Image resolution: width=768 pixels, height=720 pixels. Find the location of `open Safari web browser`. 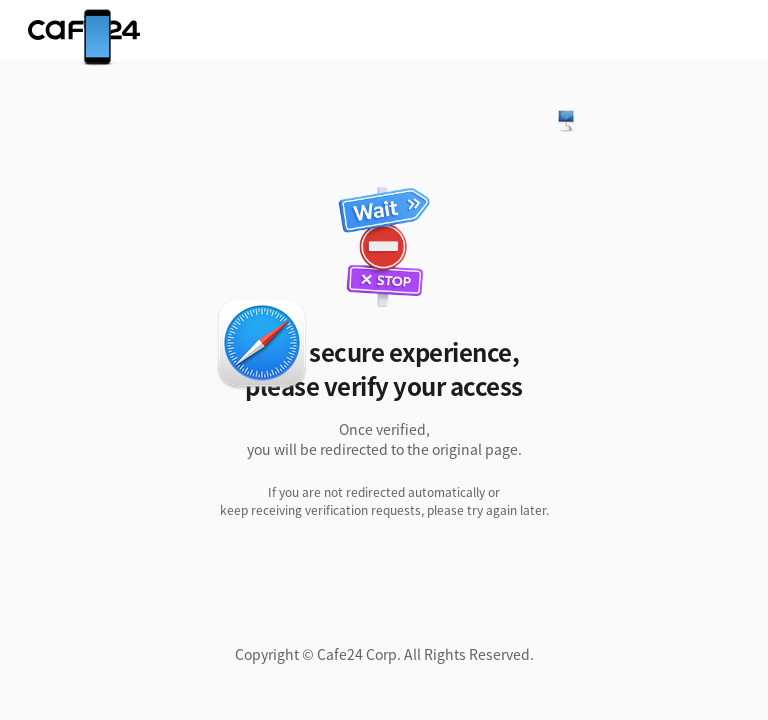

open Safari web browser is located at coordinates (262, 343).